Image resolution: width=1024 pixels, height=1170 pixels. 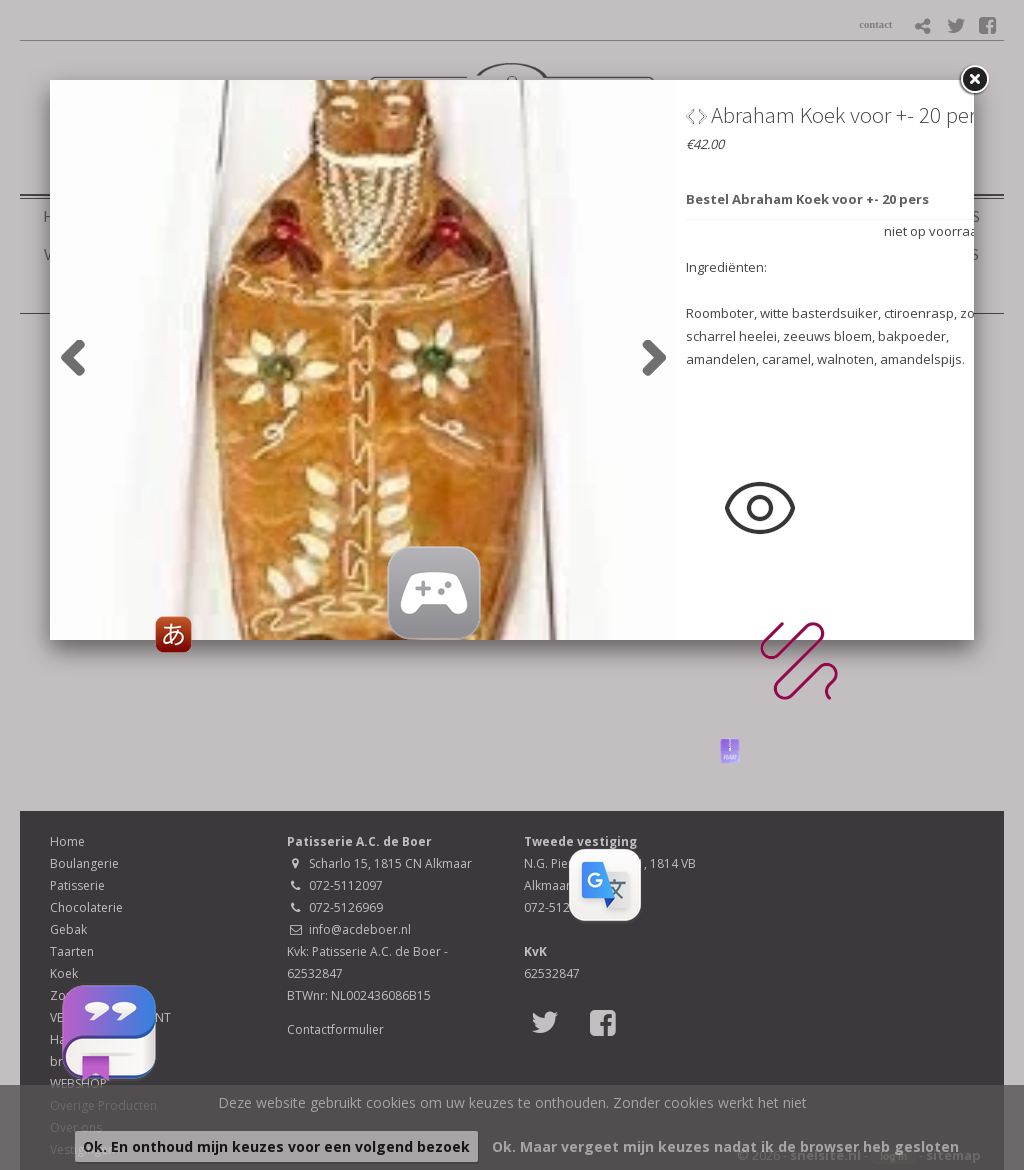 What do you see at coordinates (434, 593) in the screenshot?
I see `open games folder or category` at bounding box center [434, 593].